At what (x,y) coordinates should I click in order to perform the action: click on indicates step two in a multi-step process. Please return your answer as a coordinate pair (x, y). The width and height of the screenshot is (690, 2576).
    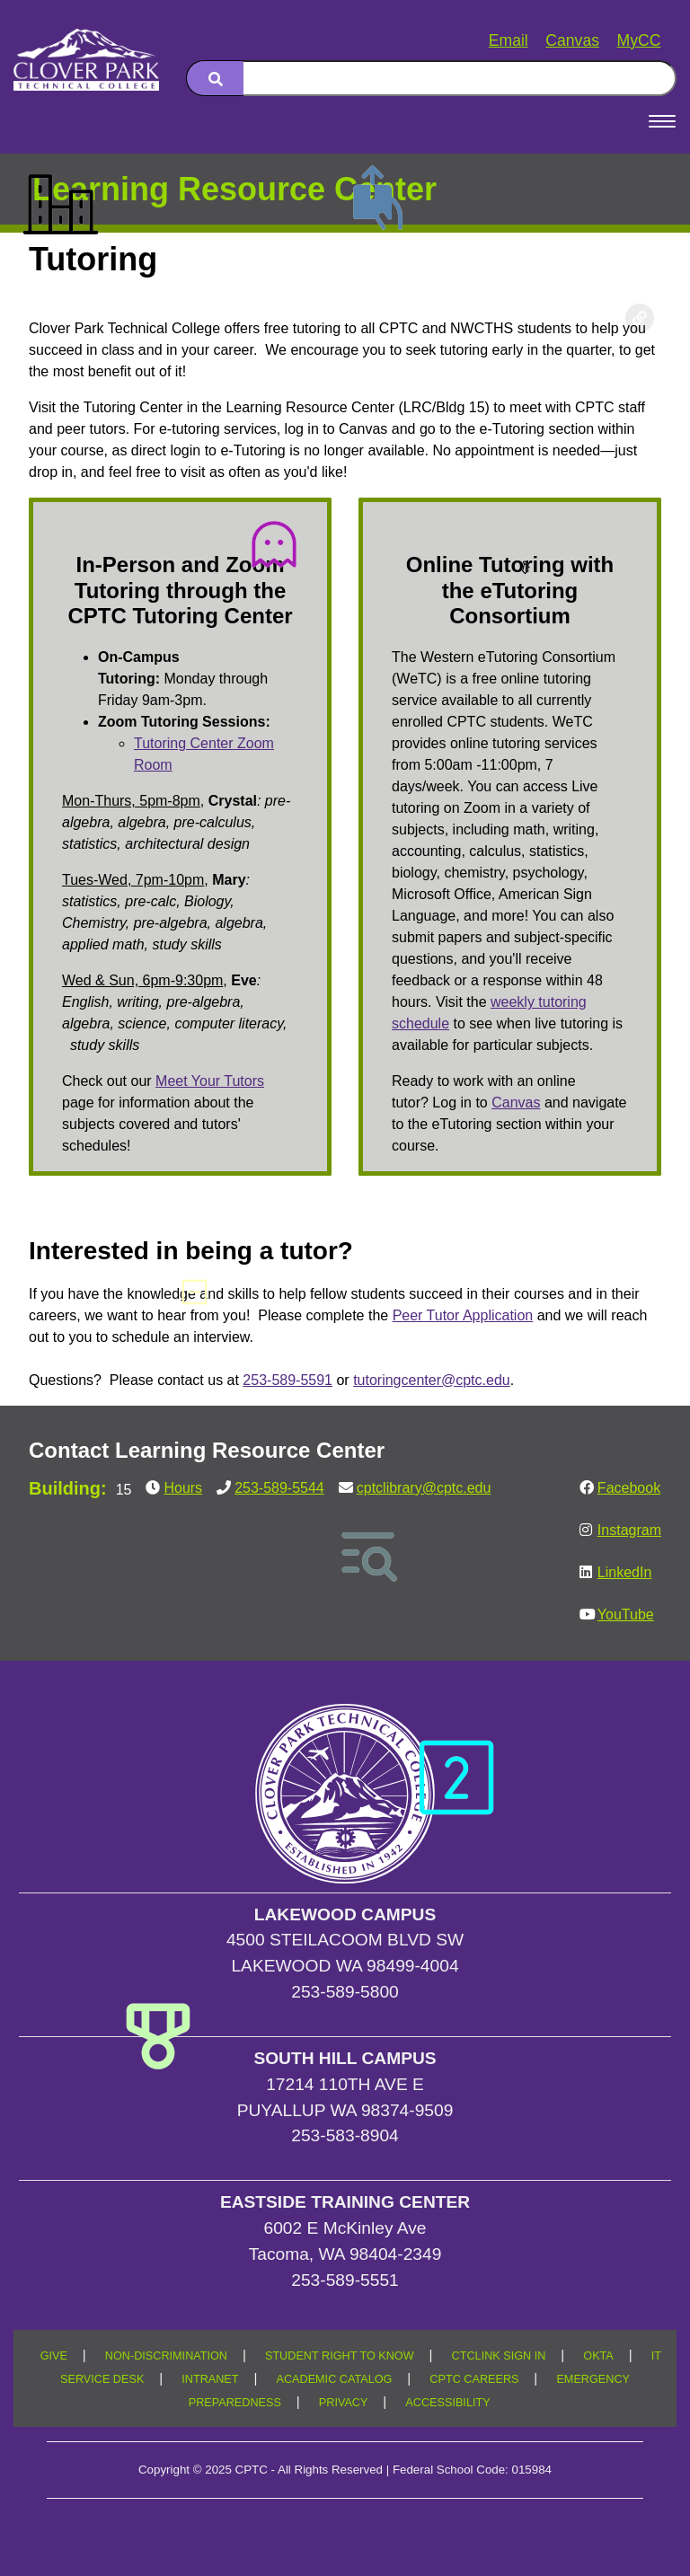
    Looking at the image, I should click on (456, 1778).